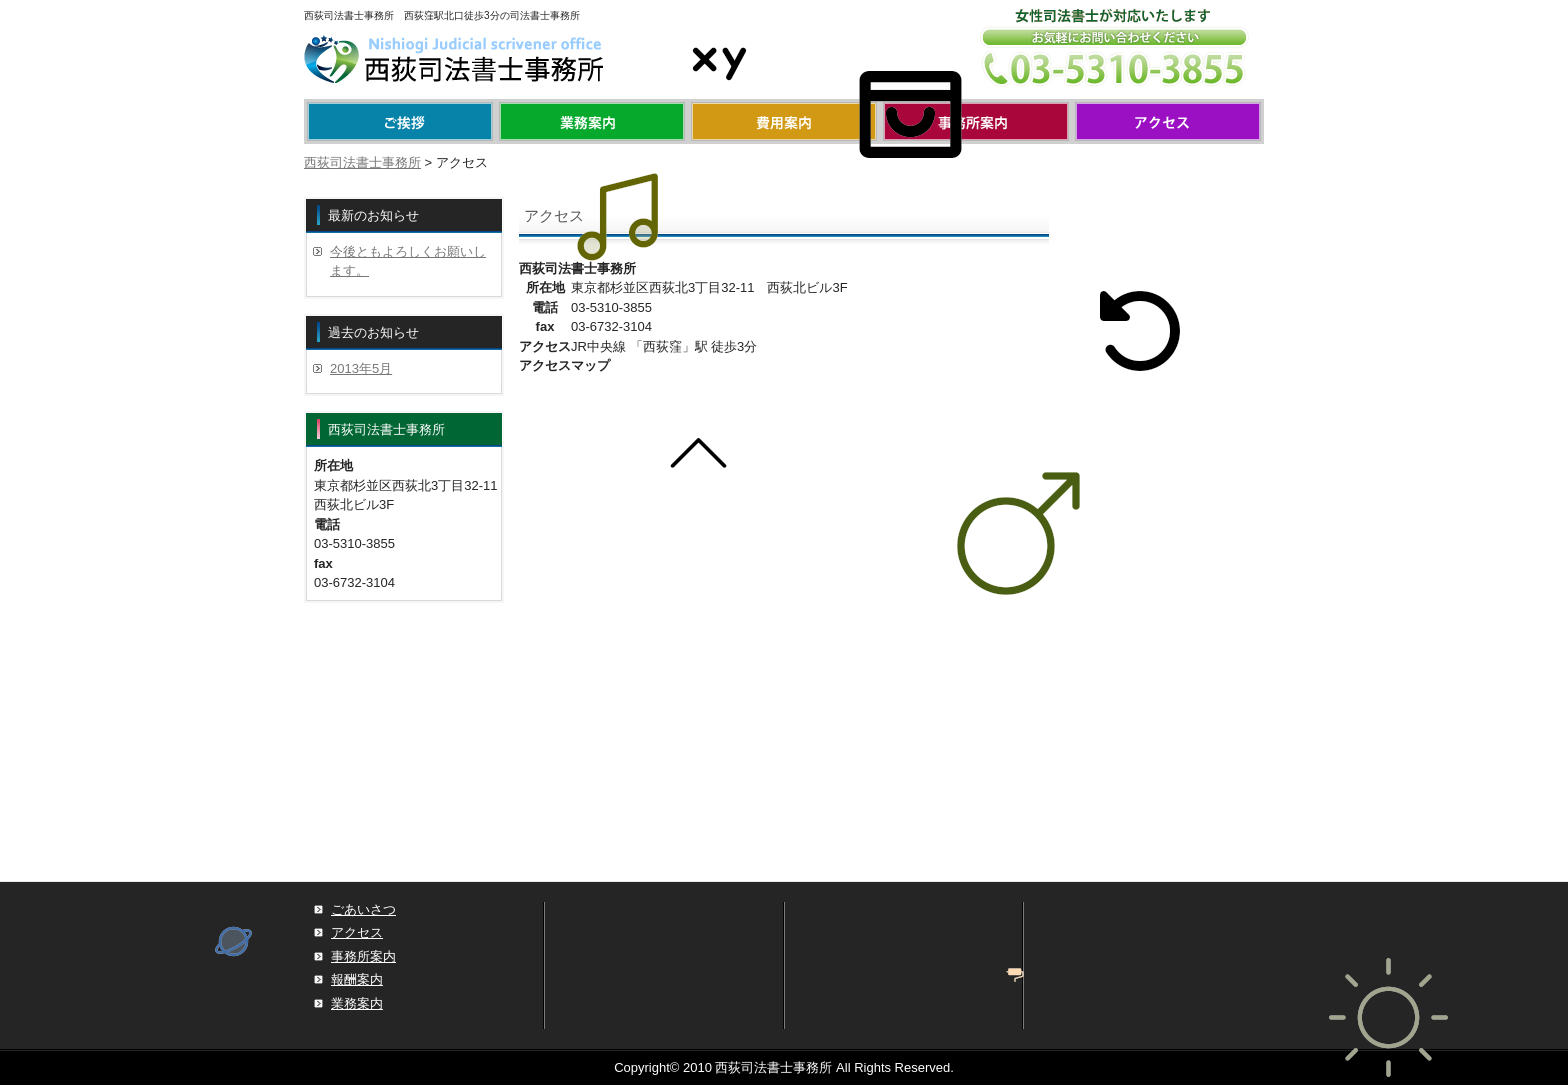 Image resolution: width=1568 pixels, height=1085 pixels. I want to click on explore global or worldwide content, so click(233, 941).